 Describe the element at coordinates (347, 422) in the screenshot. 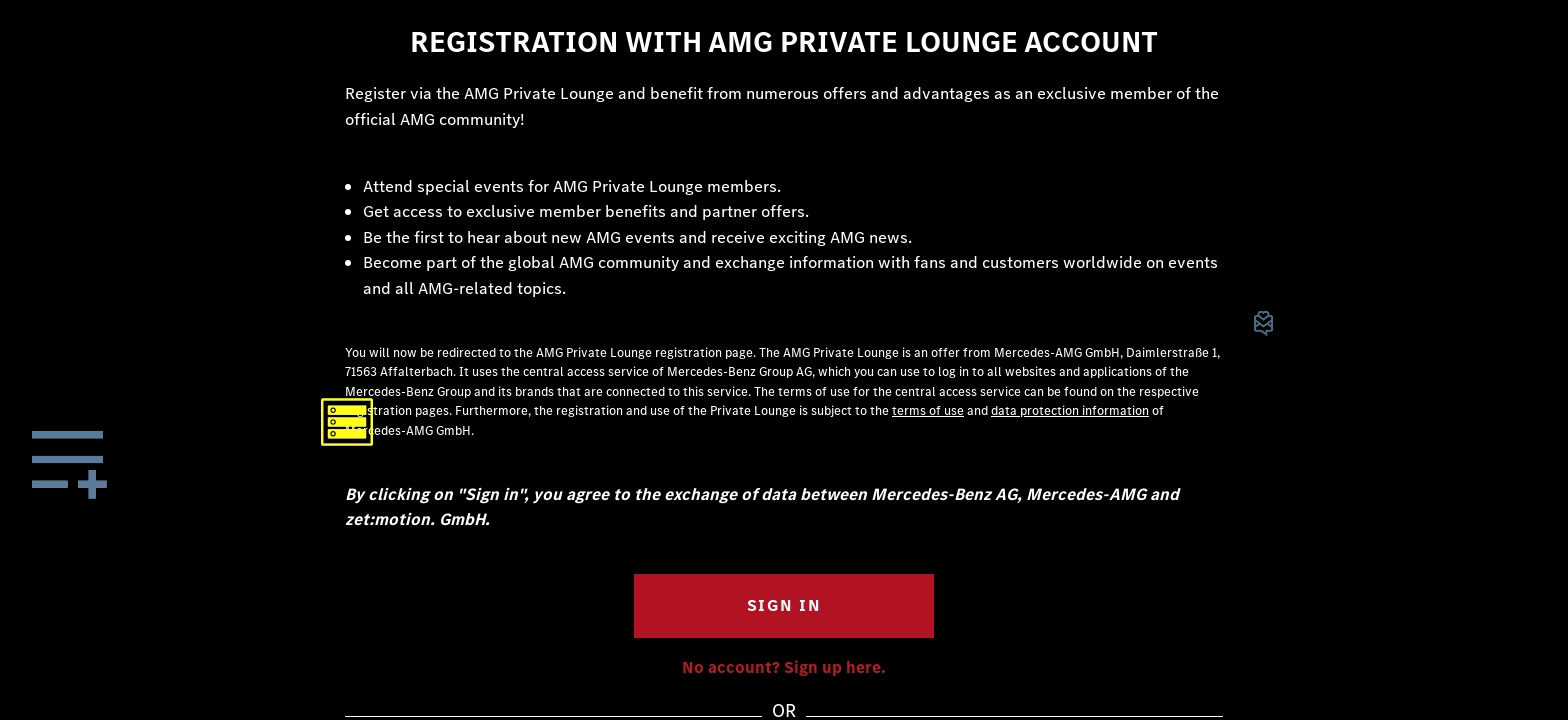

I see `openmediavault network-attached storage application` at that location.